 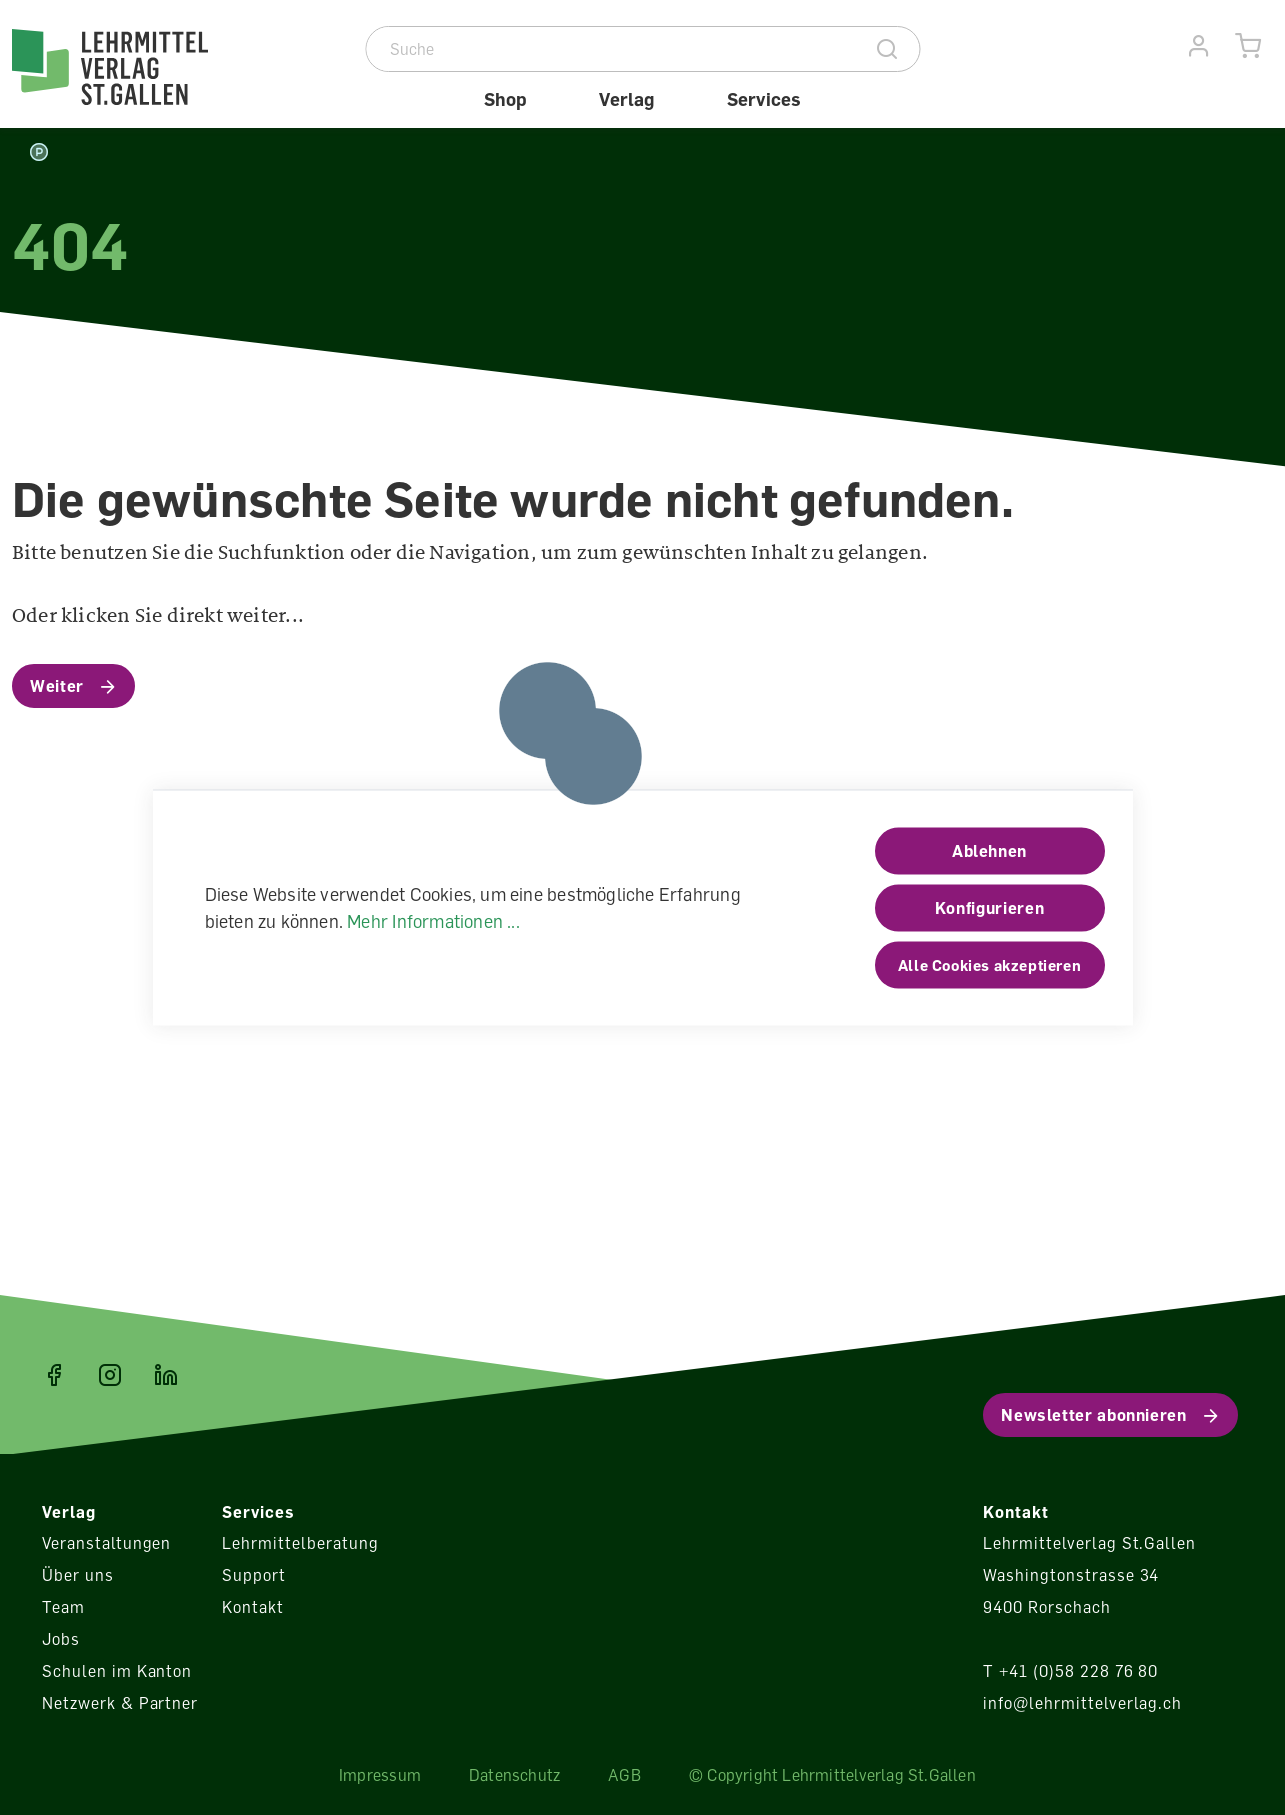 What do you see at coordinates (39, 152) in the screenshot?
I see `indicates parking availability or location` at bounding box center [39, 152].